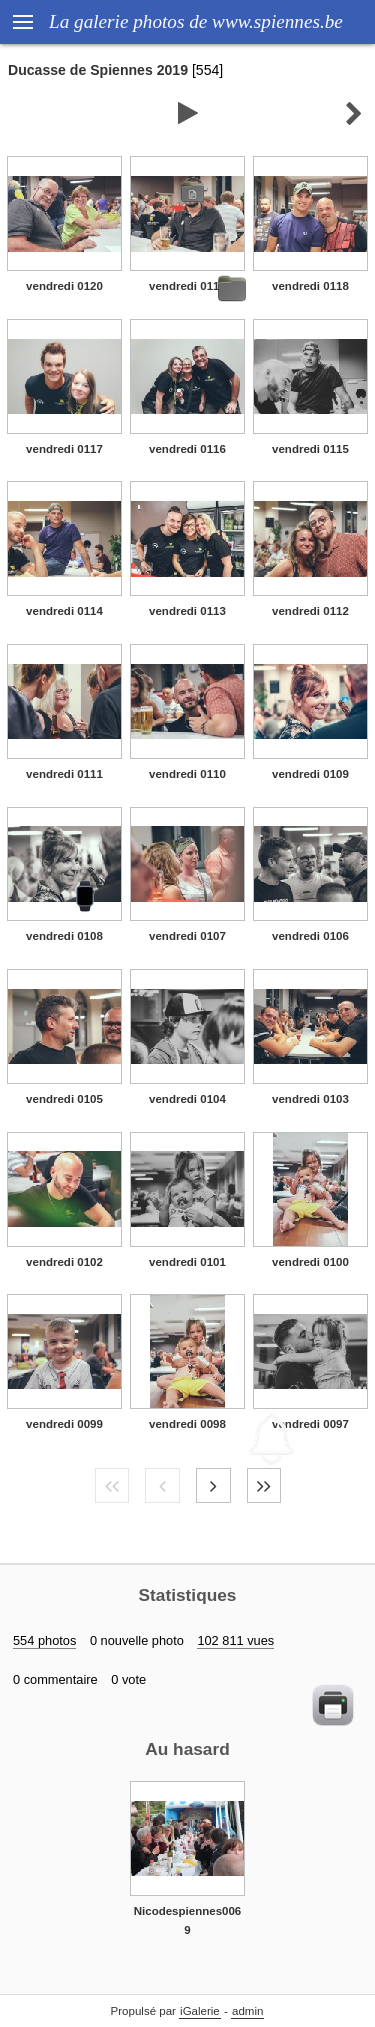  I want to click on notifications are currently disabled, so click(271, 1439).